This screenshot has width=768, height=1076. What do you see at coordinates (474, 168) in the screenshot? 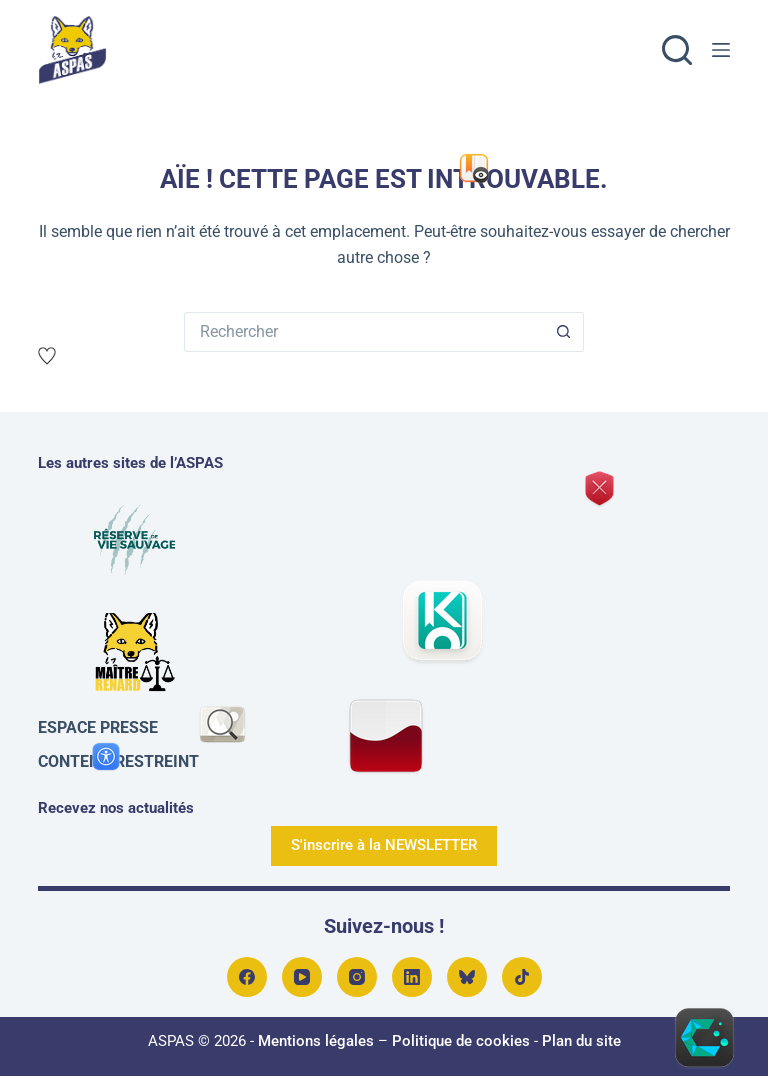
I see `open calibre e-book management app` at bounding box center [474, 168].